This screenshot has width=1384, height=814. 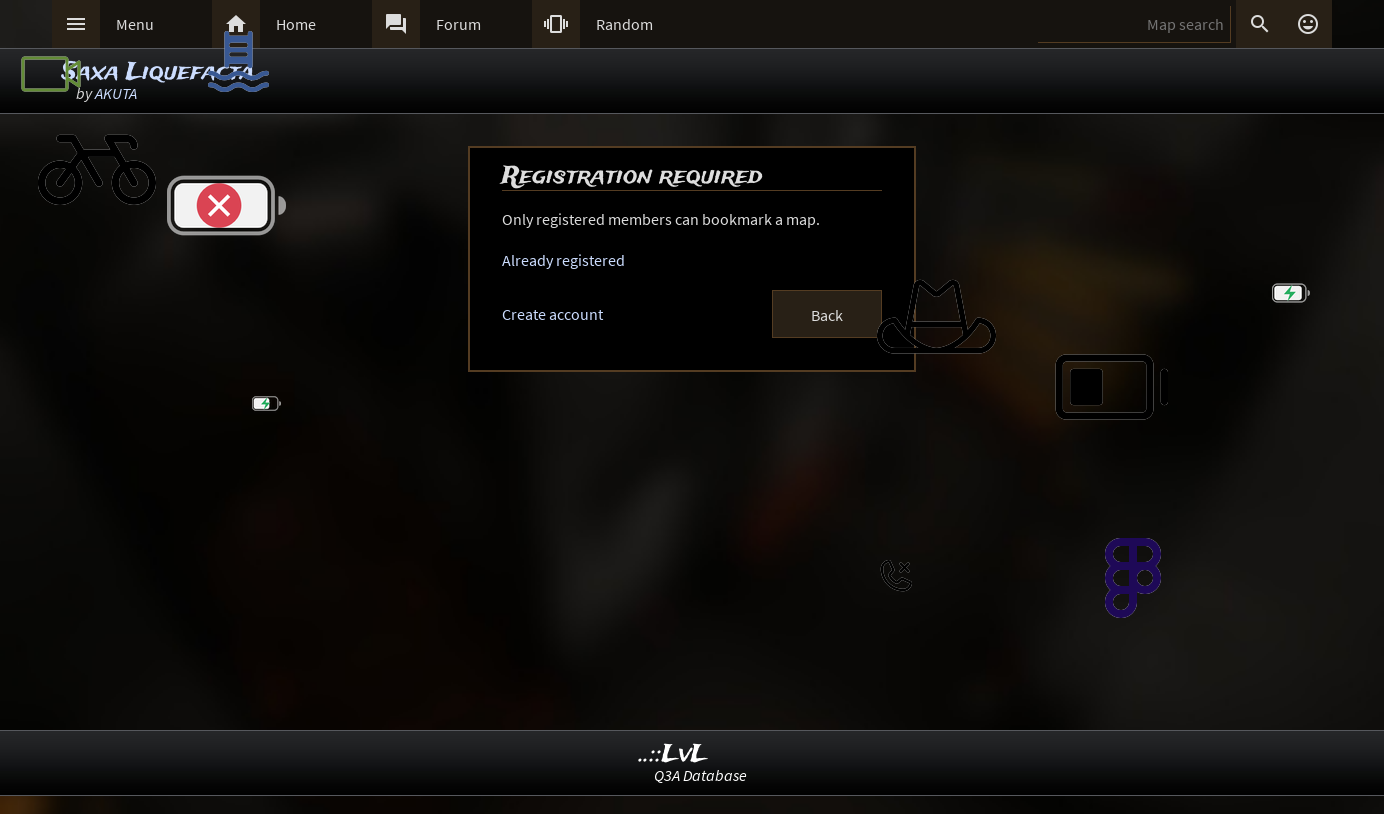 I want to click on start video recording, so click(x=49, y=74).